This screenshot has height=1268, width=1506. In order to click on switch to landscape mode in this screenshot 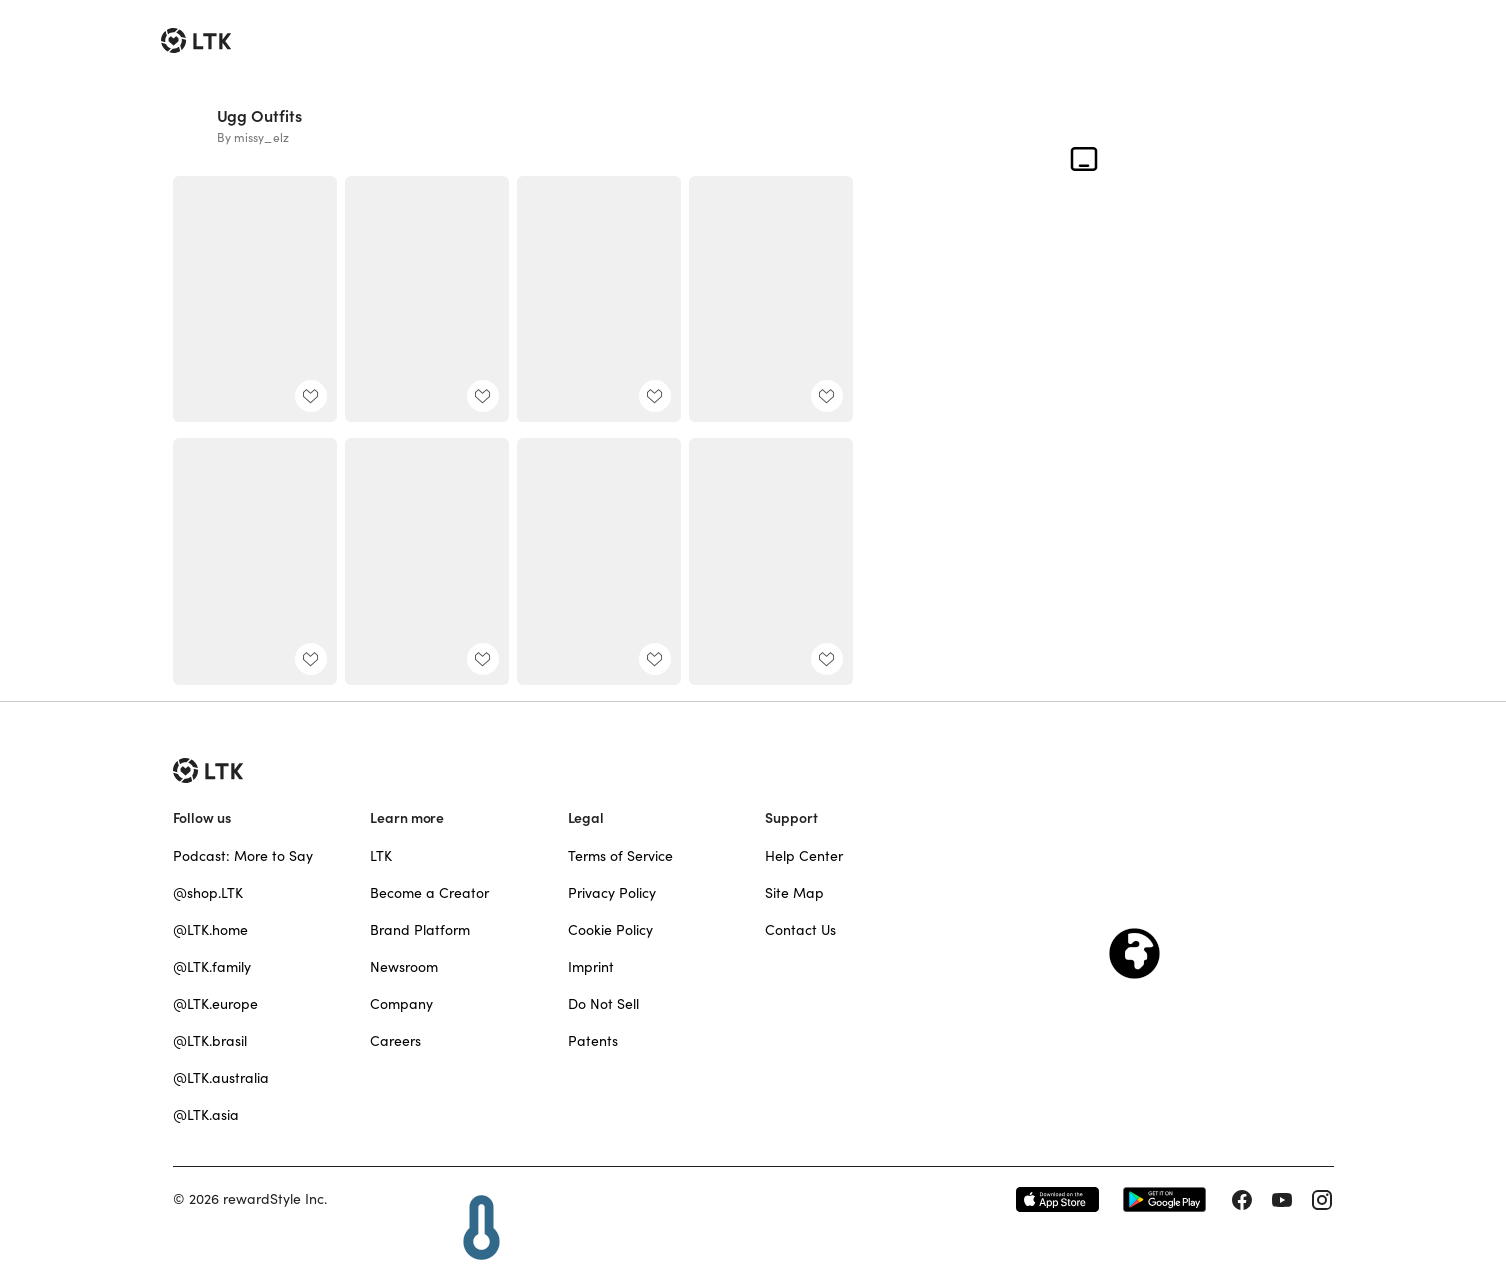, I will do `click(1084, 159)`.